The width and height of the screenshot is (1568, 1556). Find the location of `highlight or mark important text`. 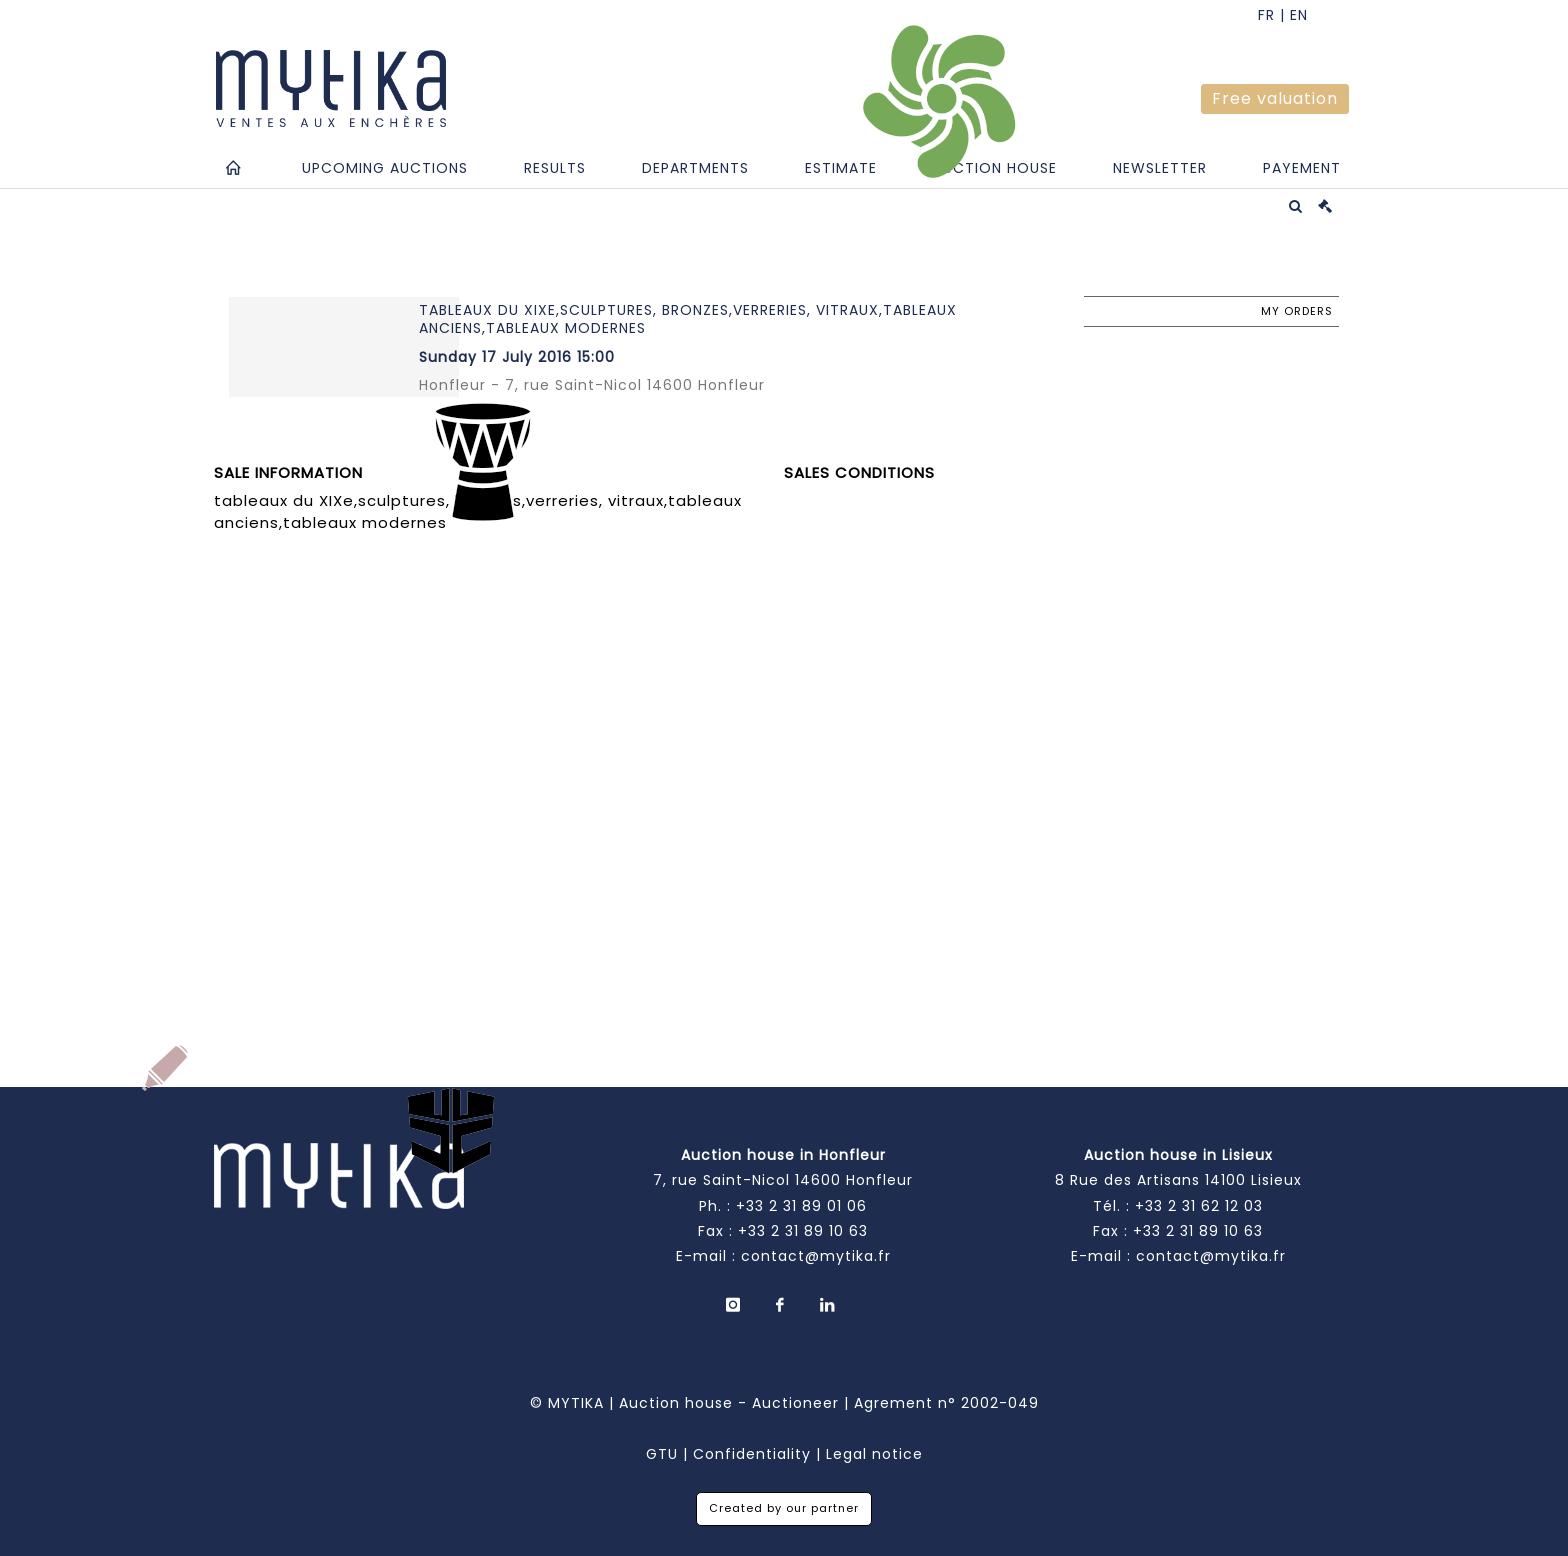

highlight or mark important text is located at coordinates (165, 1068).